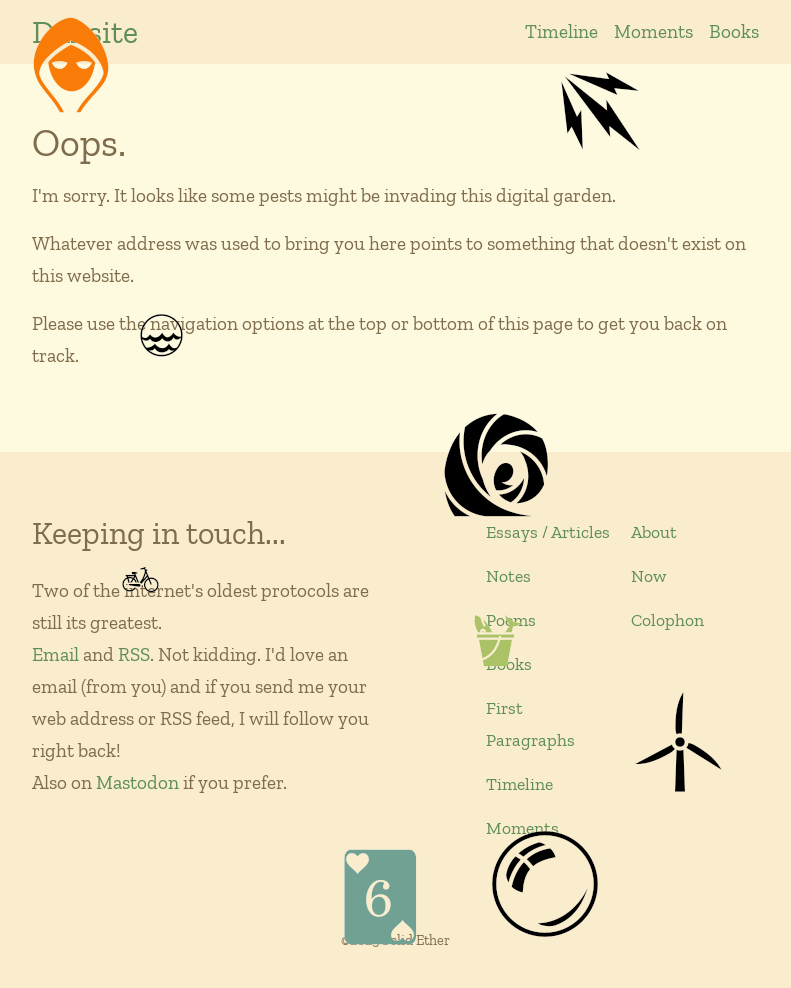 The height and width of the screenshot is (988, 791). Describe the element at coordinates (600, 111) in the screenshot. I see `indicates lightning or electrical storm warning` at that location.